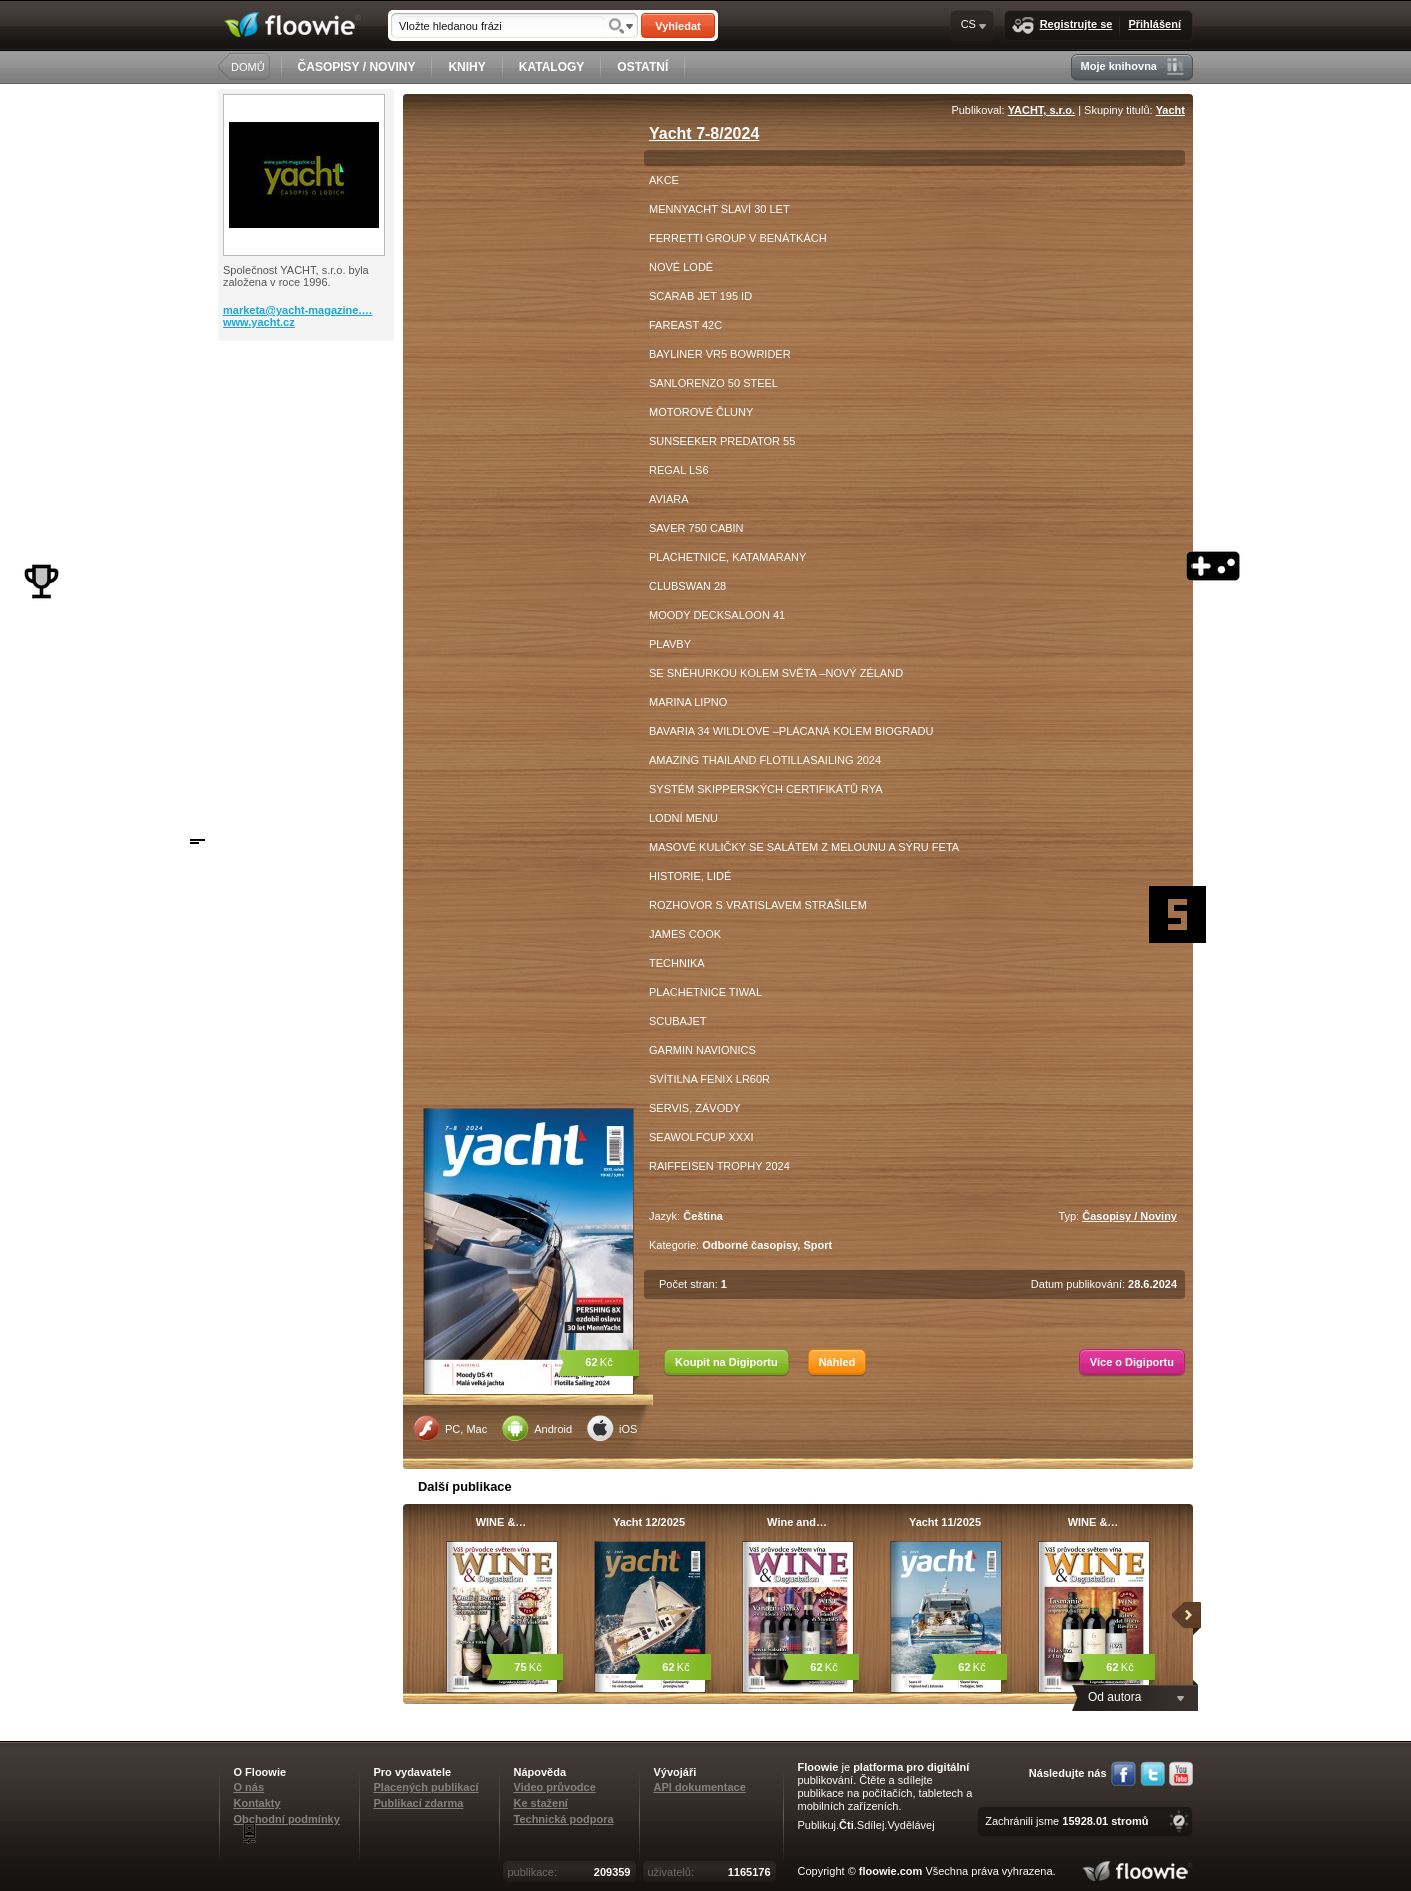 The width and height of the screenshot is (1411, 1891). Describe the element at coordinates (1177, 914) in the screenshot. I see `select image filter or preset number 5` at that location.